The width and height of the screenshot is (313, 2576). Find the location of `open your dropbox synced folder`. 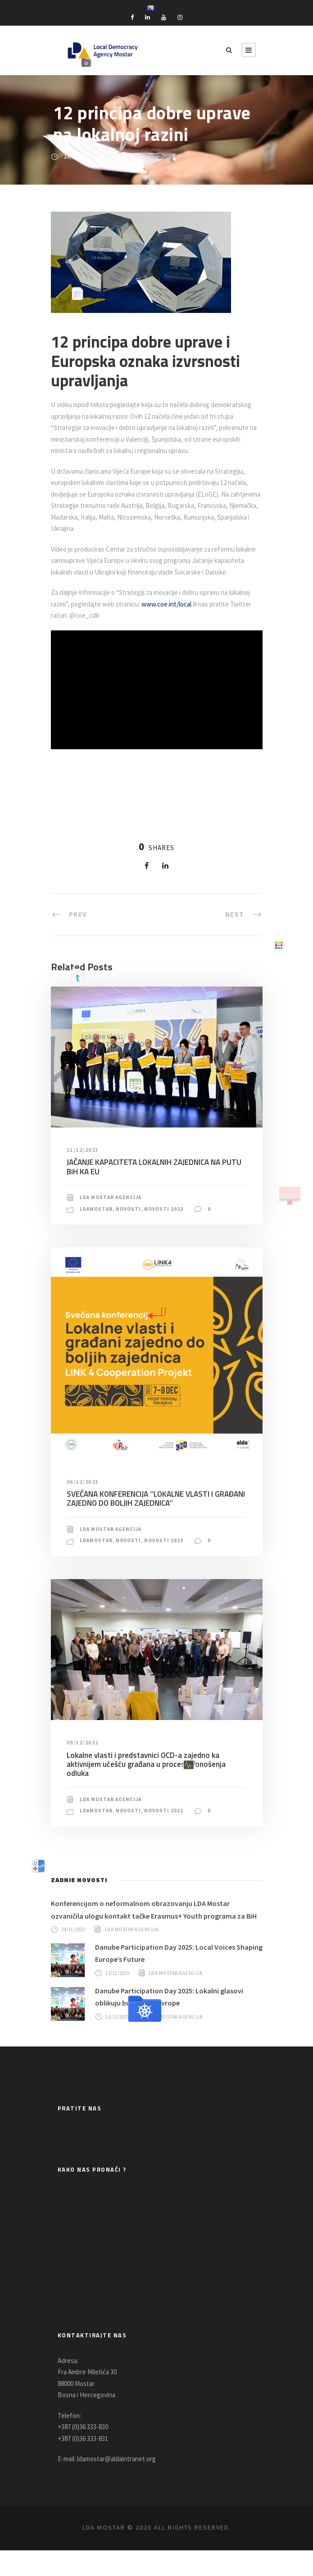

open your dropbox synced folder is located at coordinates (86, 62).